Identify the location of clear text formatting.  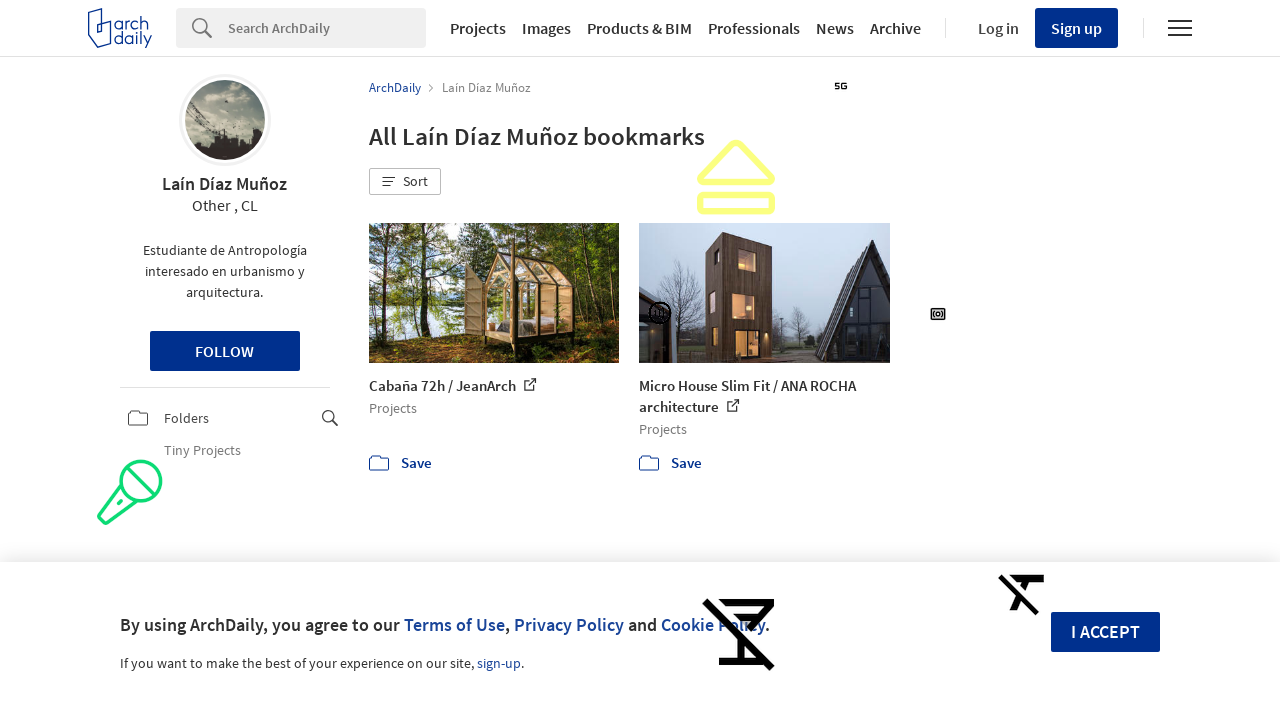
(1023, 592).